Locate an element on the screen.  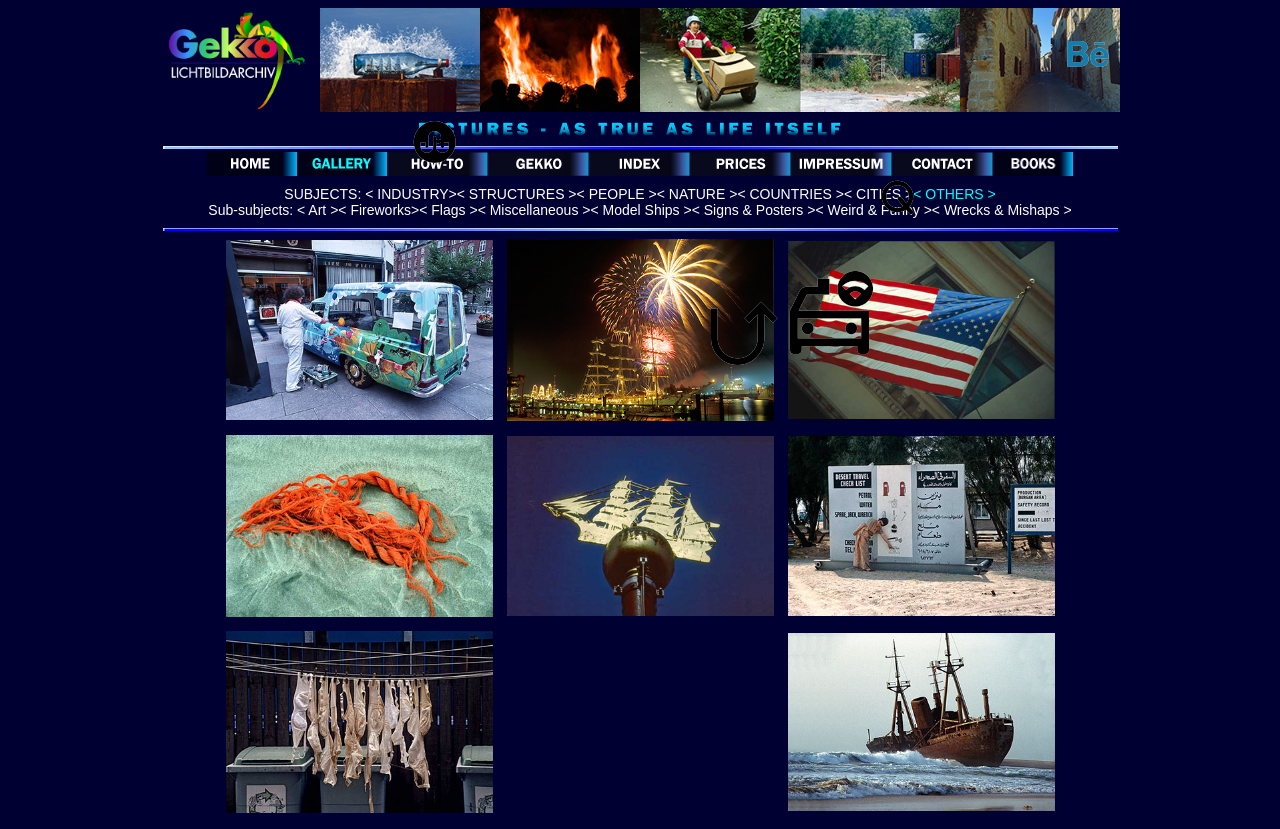
represents the letter Q in text or labels is located at coordinates (897, 196).